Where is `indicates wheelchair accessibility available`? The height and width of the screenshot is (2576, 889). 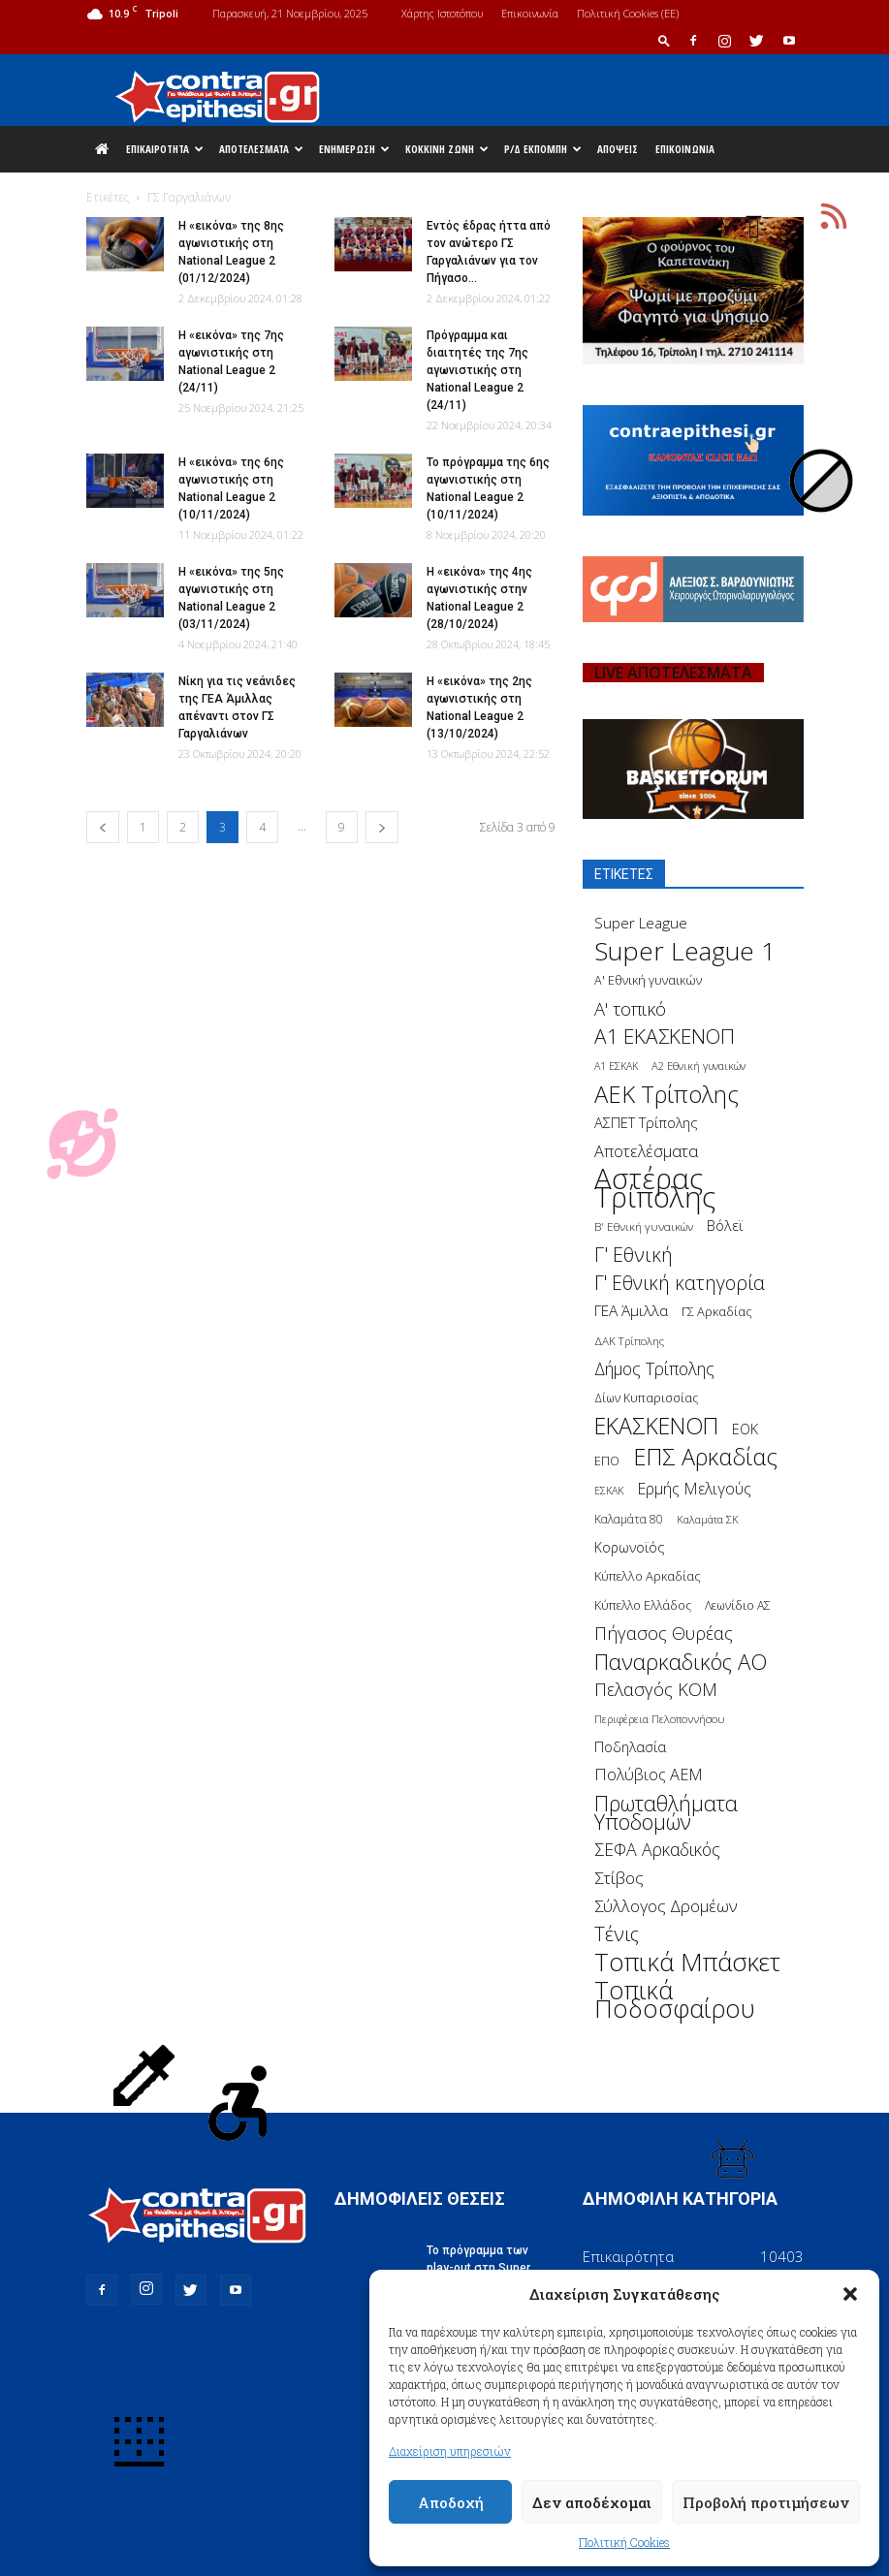
indicates wheelchair accessibility available is located at coordinates (236, 2102).